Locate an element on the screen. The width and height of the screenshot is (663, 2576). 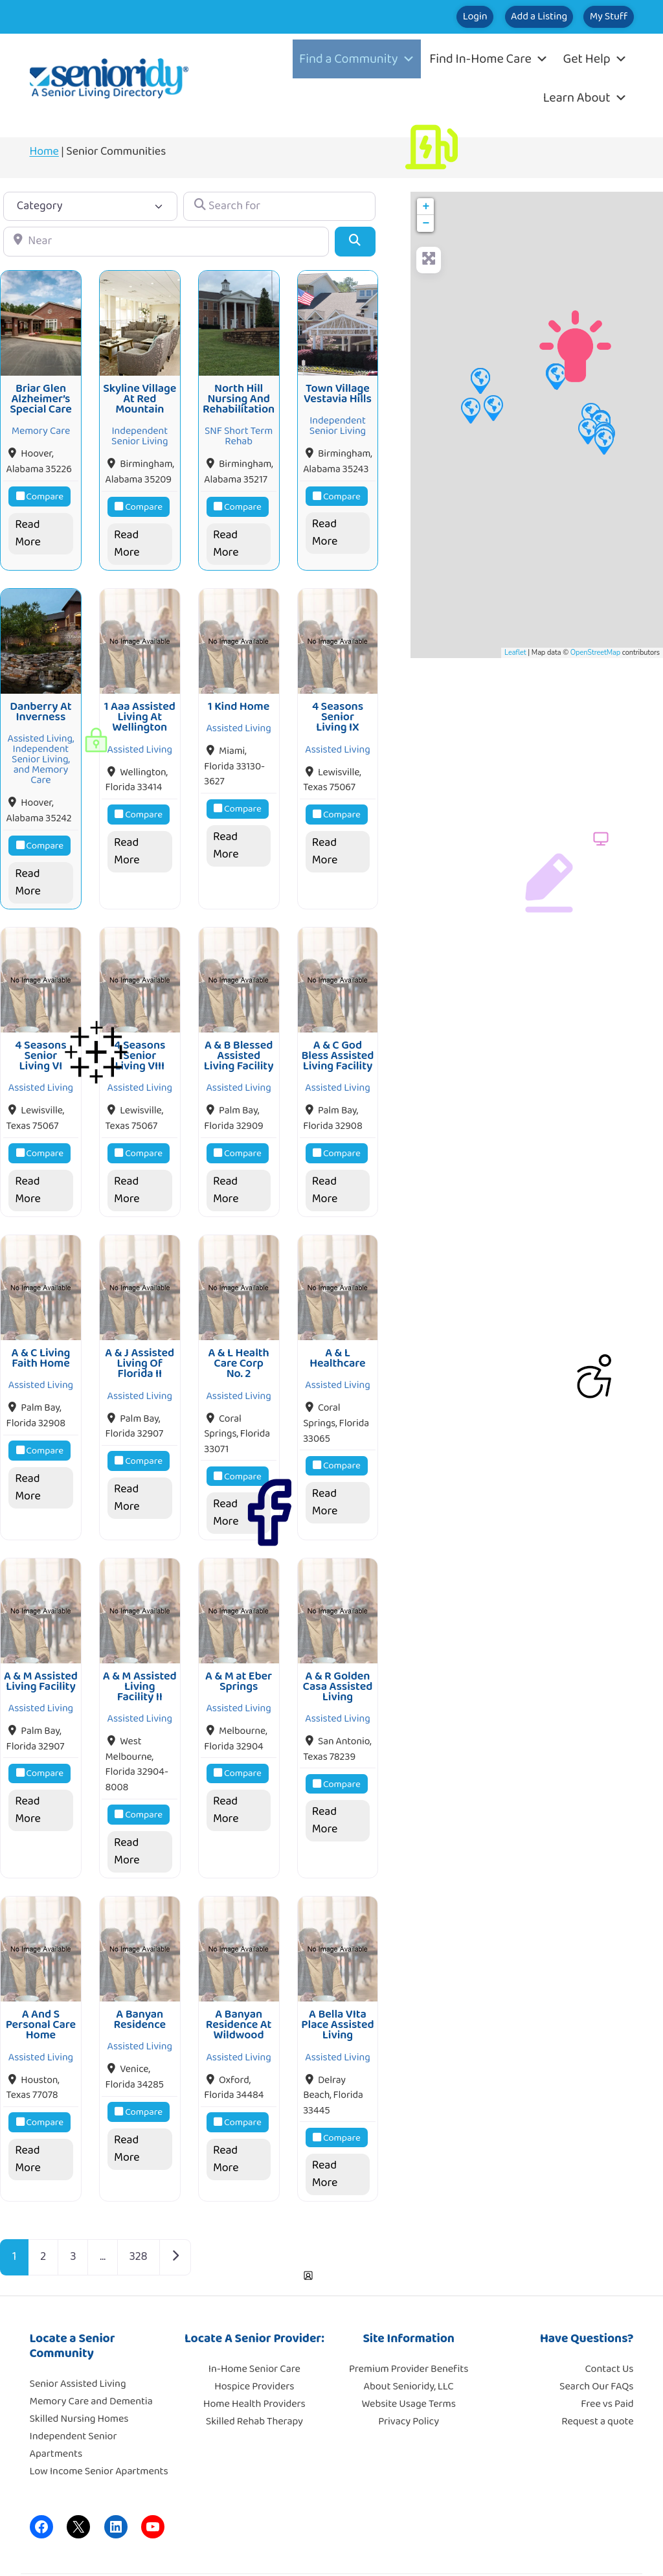
access security or privacy settings is located at coordinates (96, 741).